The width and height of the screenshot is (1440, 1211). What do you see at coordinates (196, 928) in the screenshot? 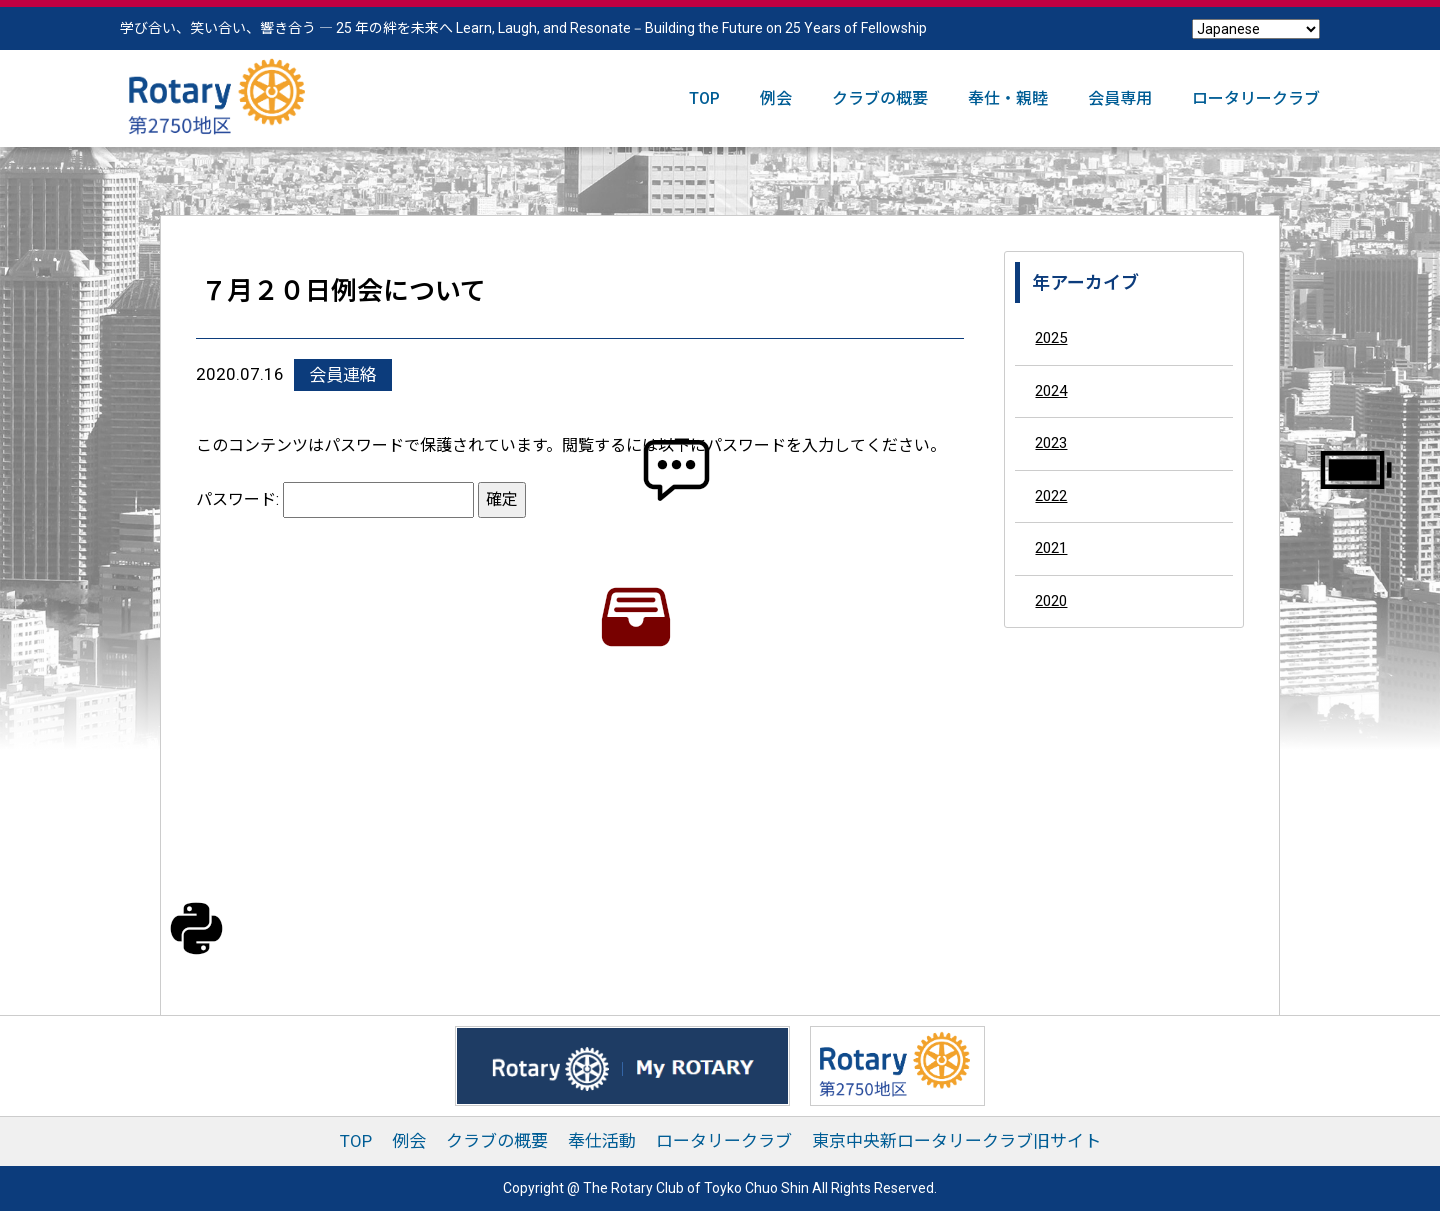
I see `indicates python programming language support` at bounding box center [196, 928].